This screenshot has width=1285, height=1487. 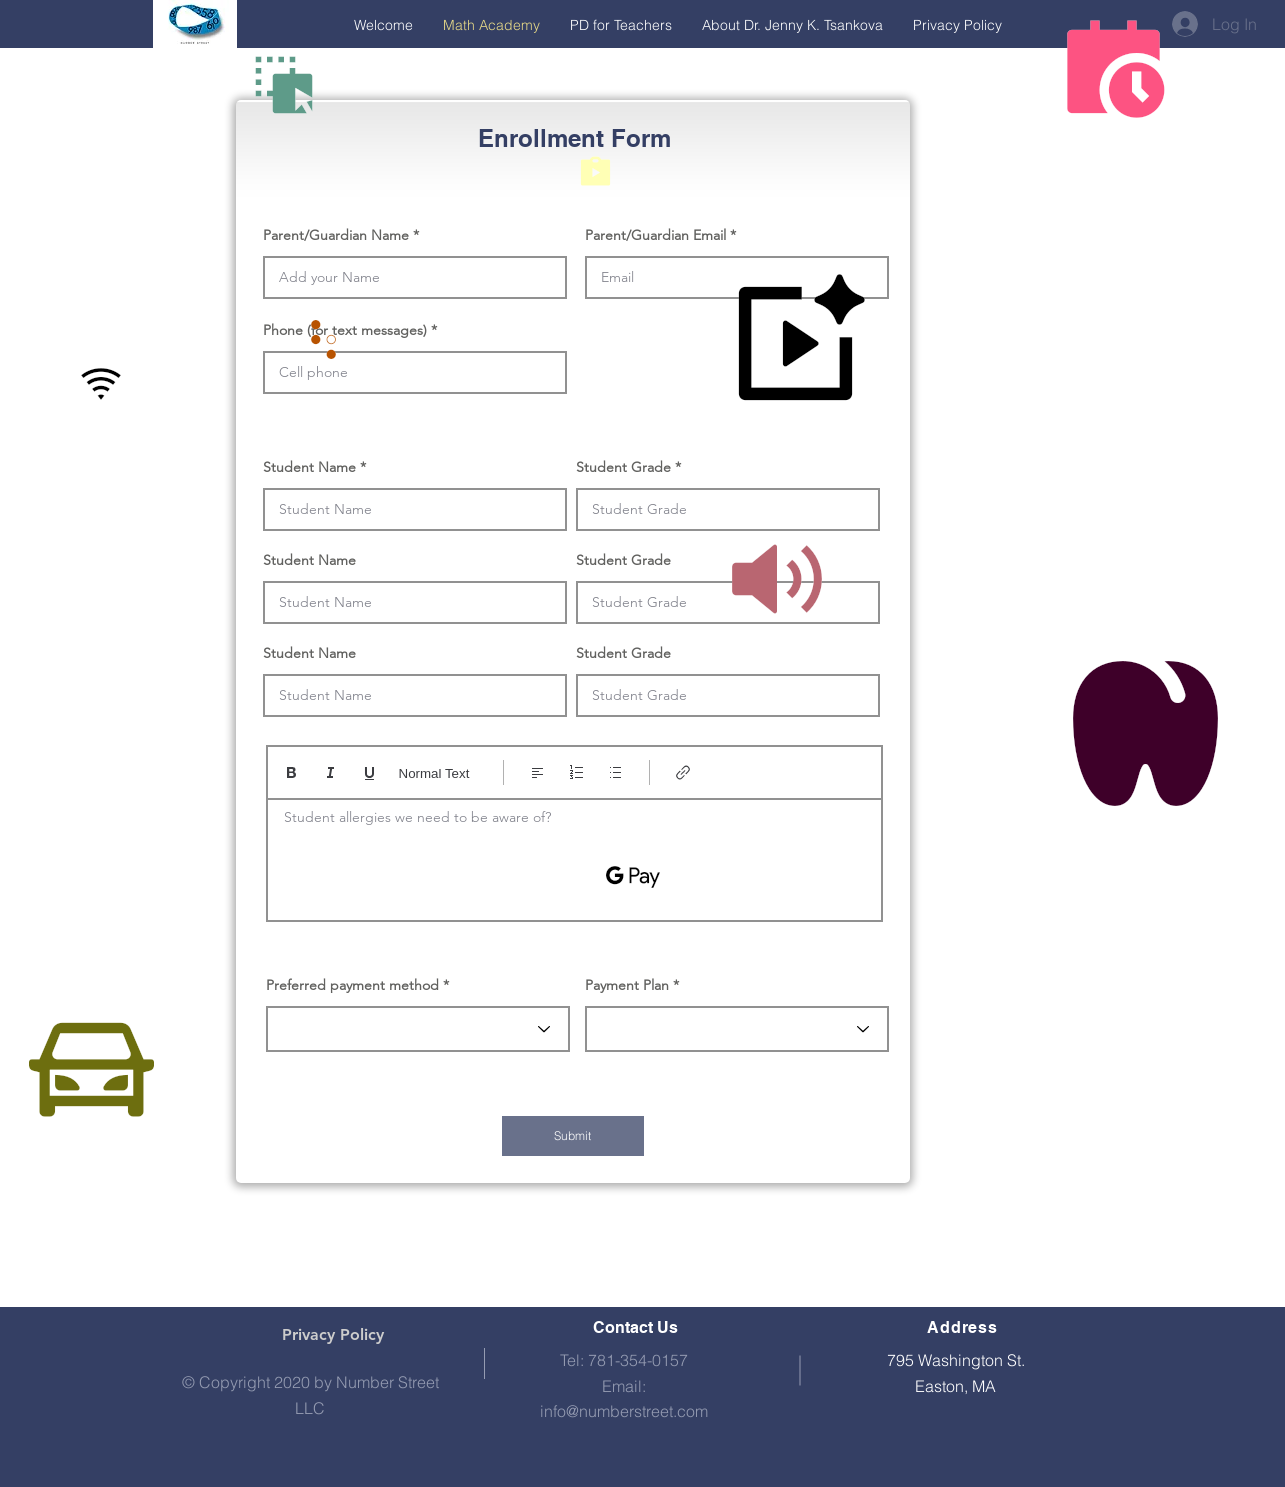 What do you see at coordinates (1145, 733) in the screenshot?
I see `access dental or oral health features` at bounding box center [1145, 733].